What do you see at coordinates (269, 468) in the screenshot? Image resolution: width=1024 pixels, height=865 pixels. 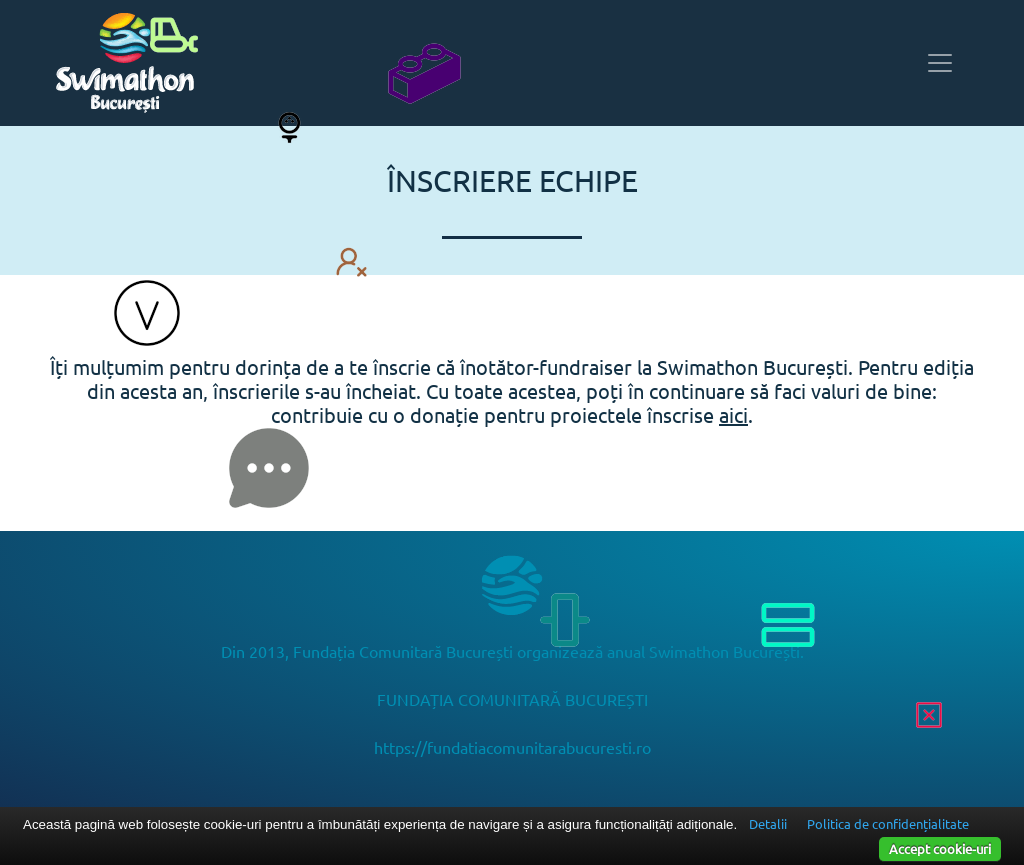 I see `open chat or messaging` at bounding box center [269, 468].